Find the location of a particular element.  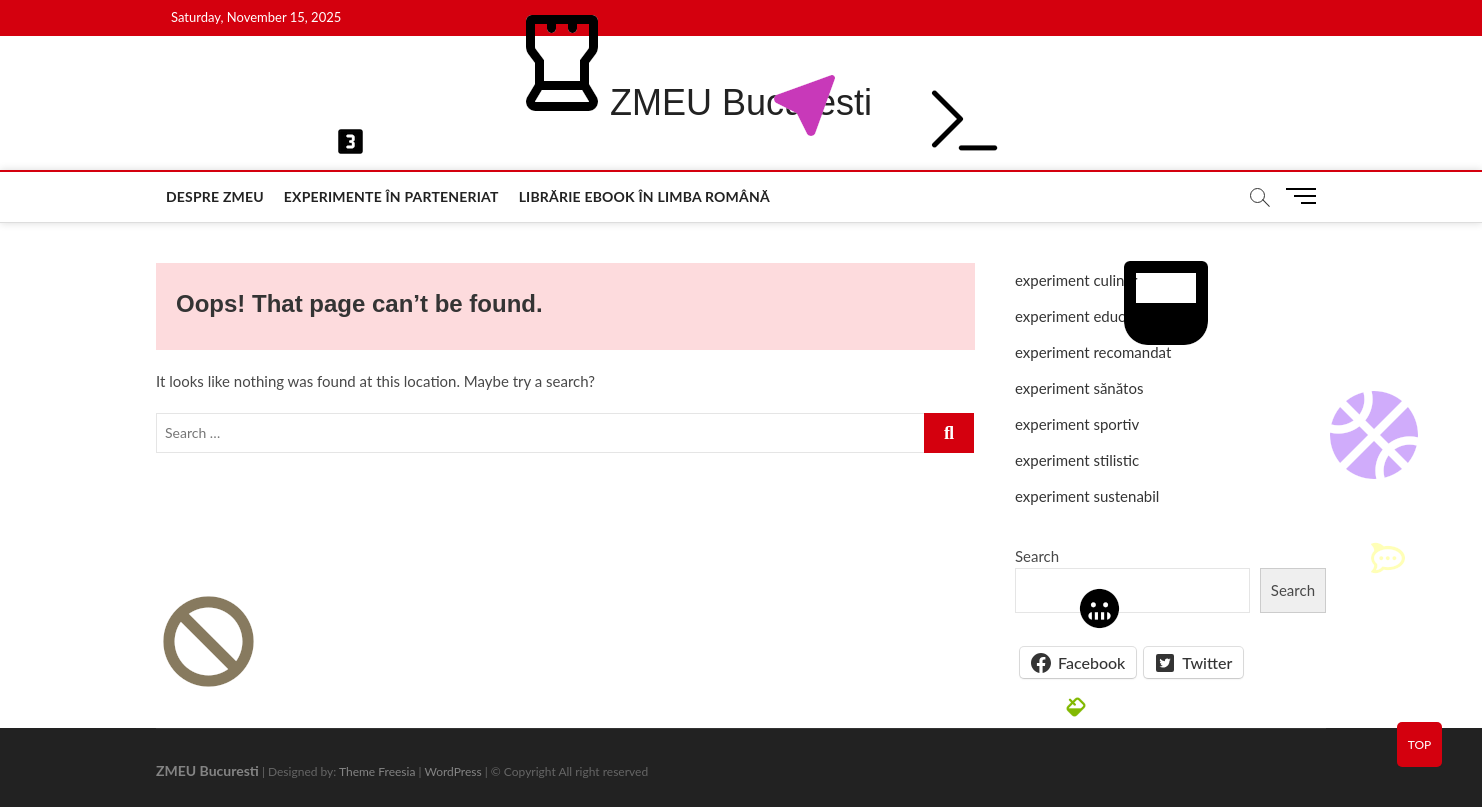

open the command palette is located at coordinates (964, 119).